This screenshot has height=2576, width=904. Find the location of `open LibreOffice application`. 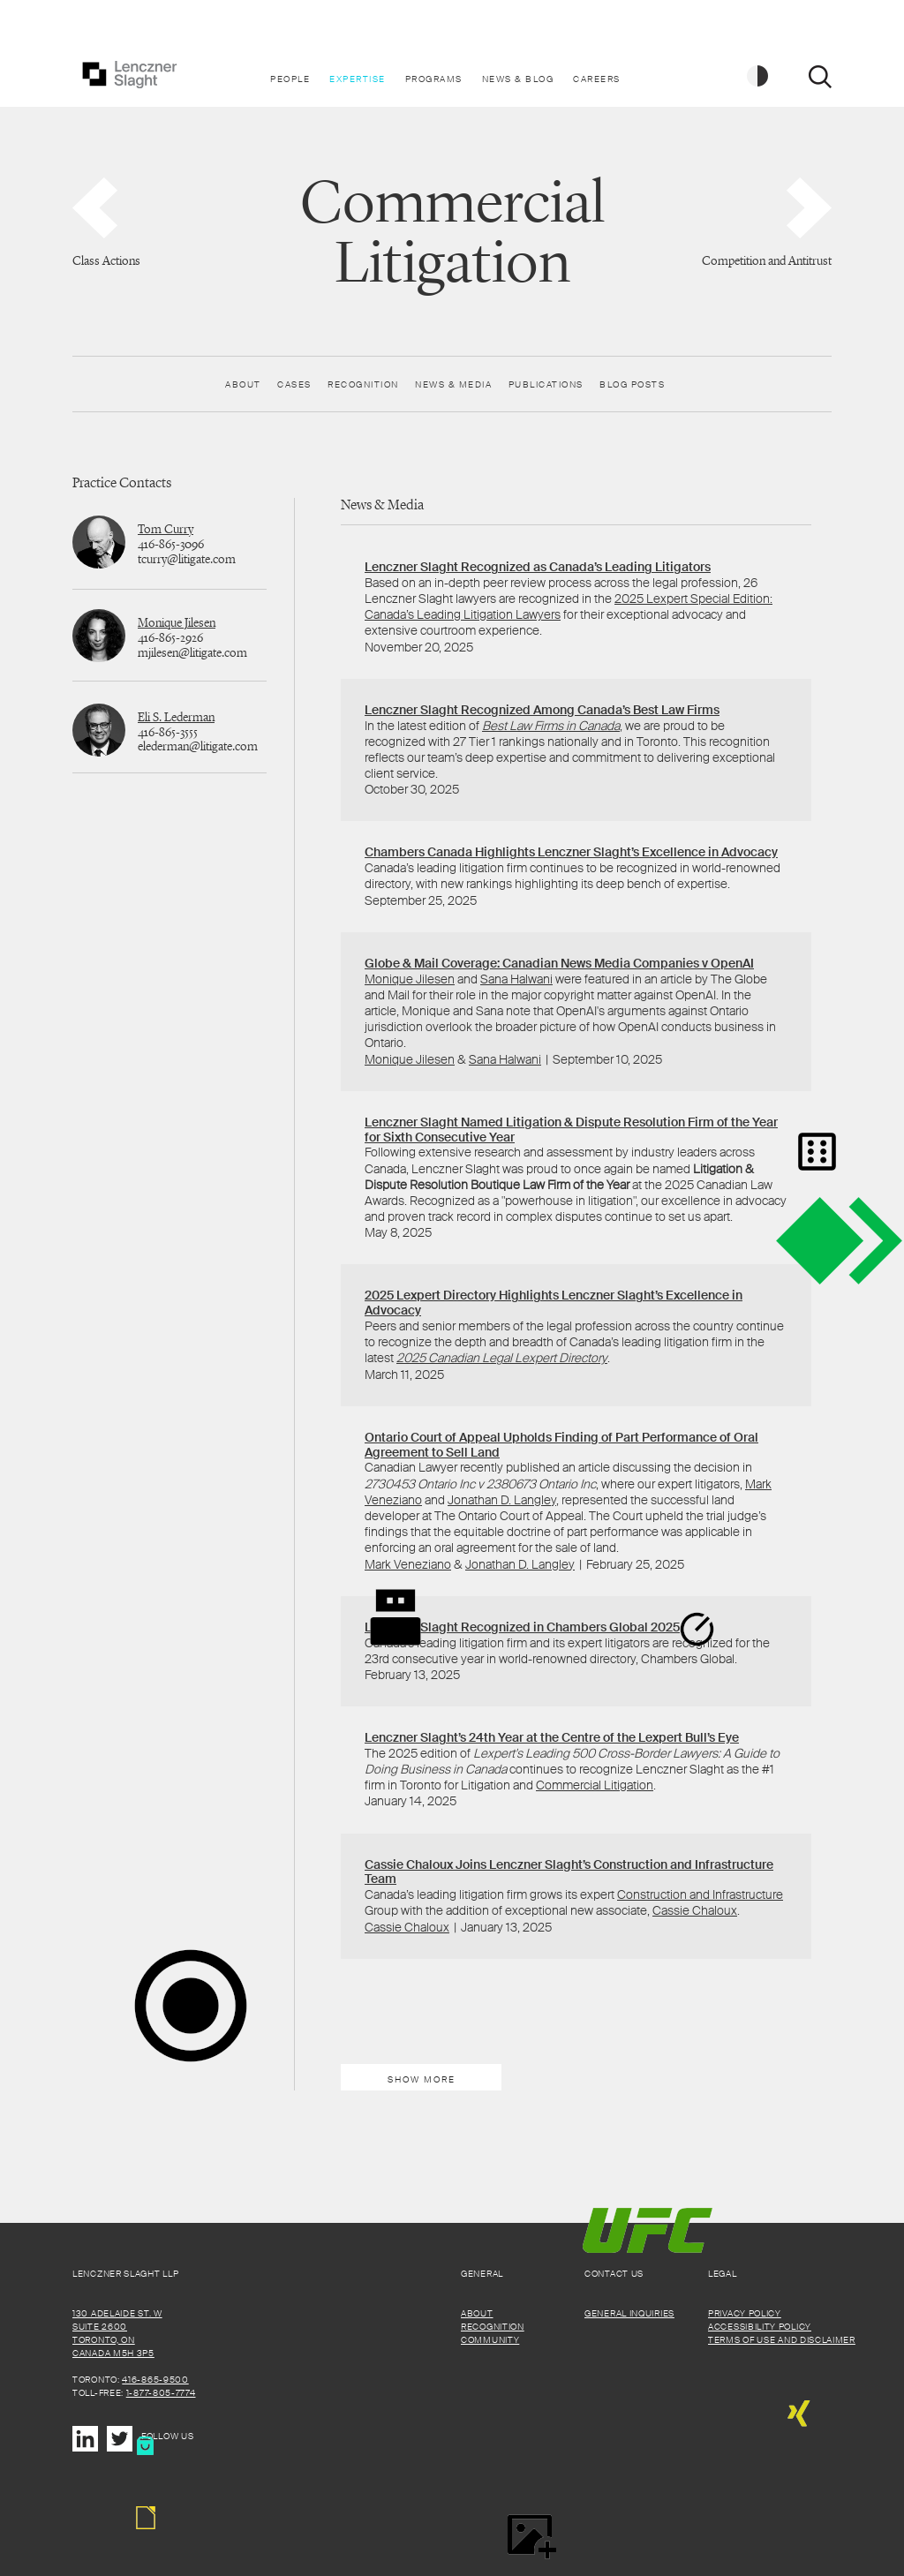

open LibreOffice application is located at coordinates (146, 2518).